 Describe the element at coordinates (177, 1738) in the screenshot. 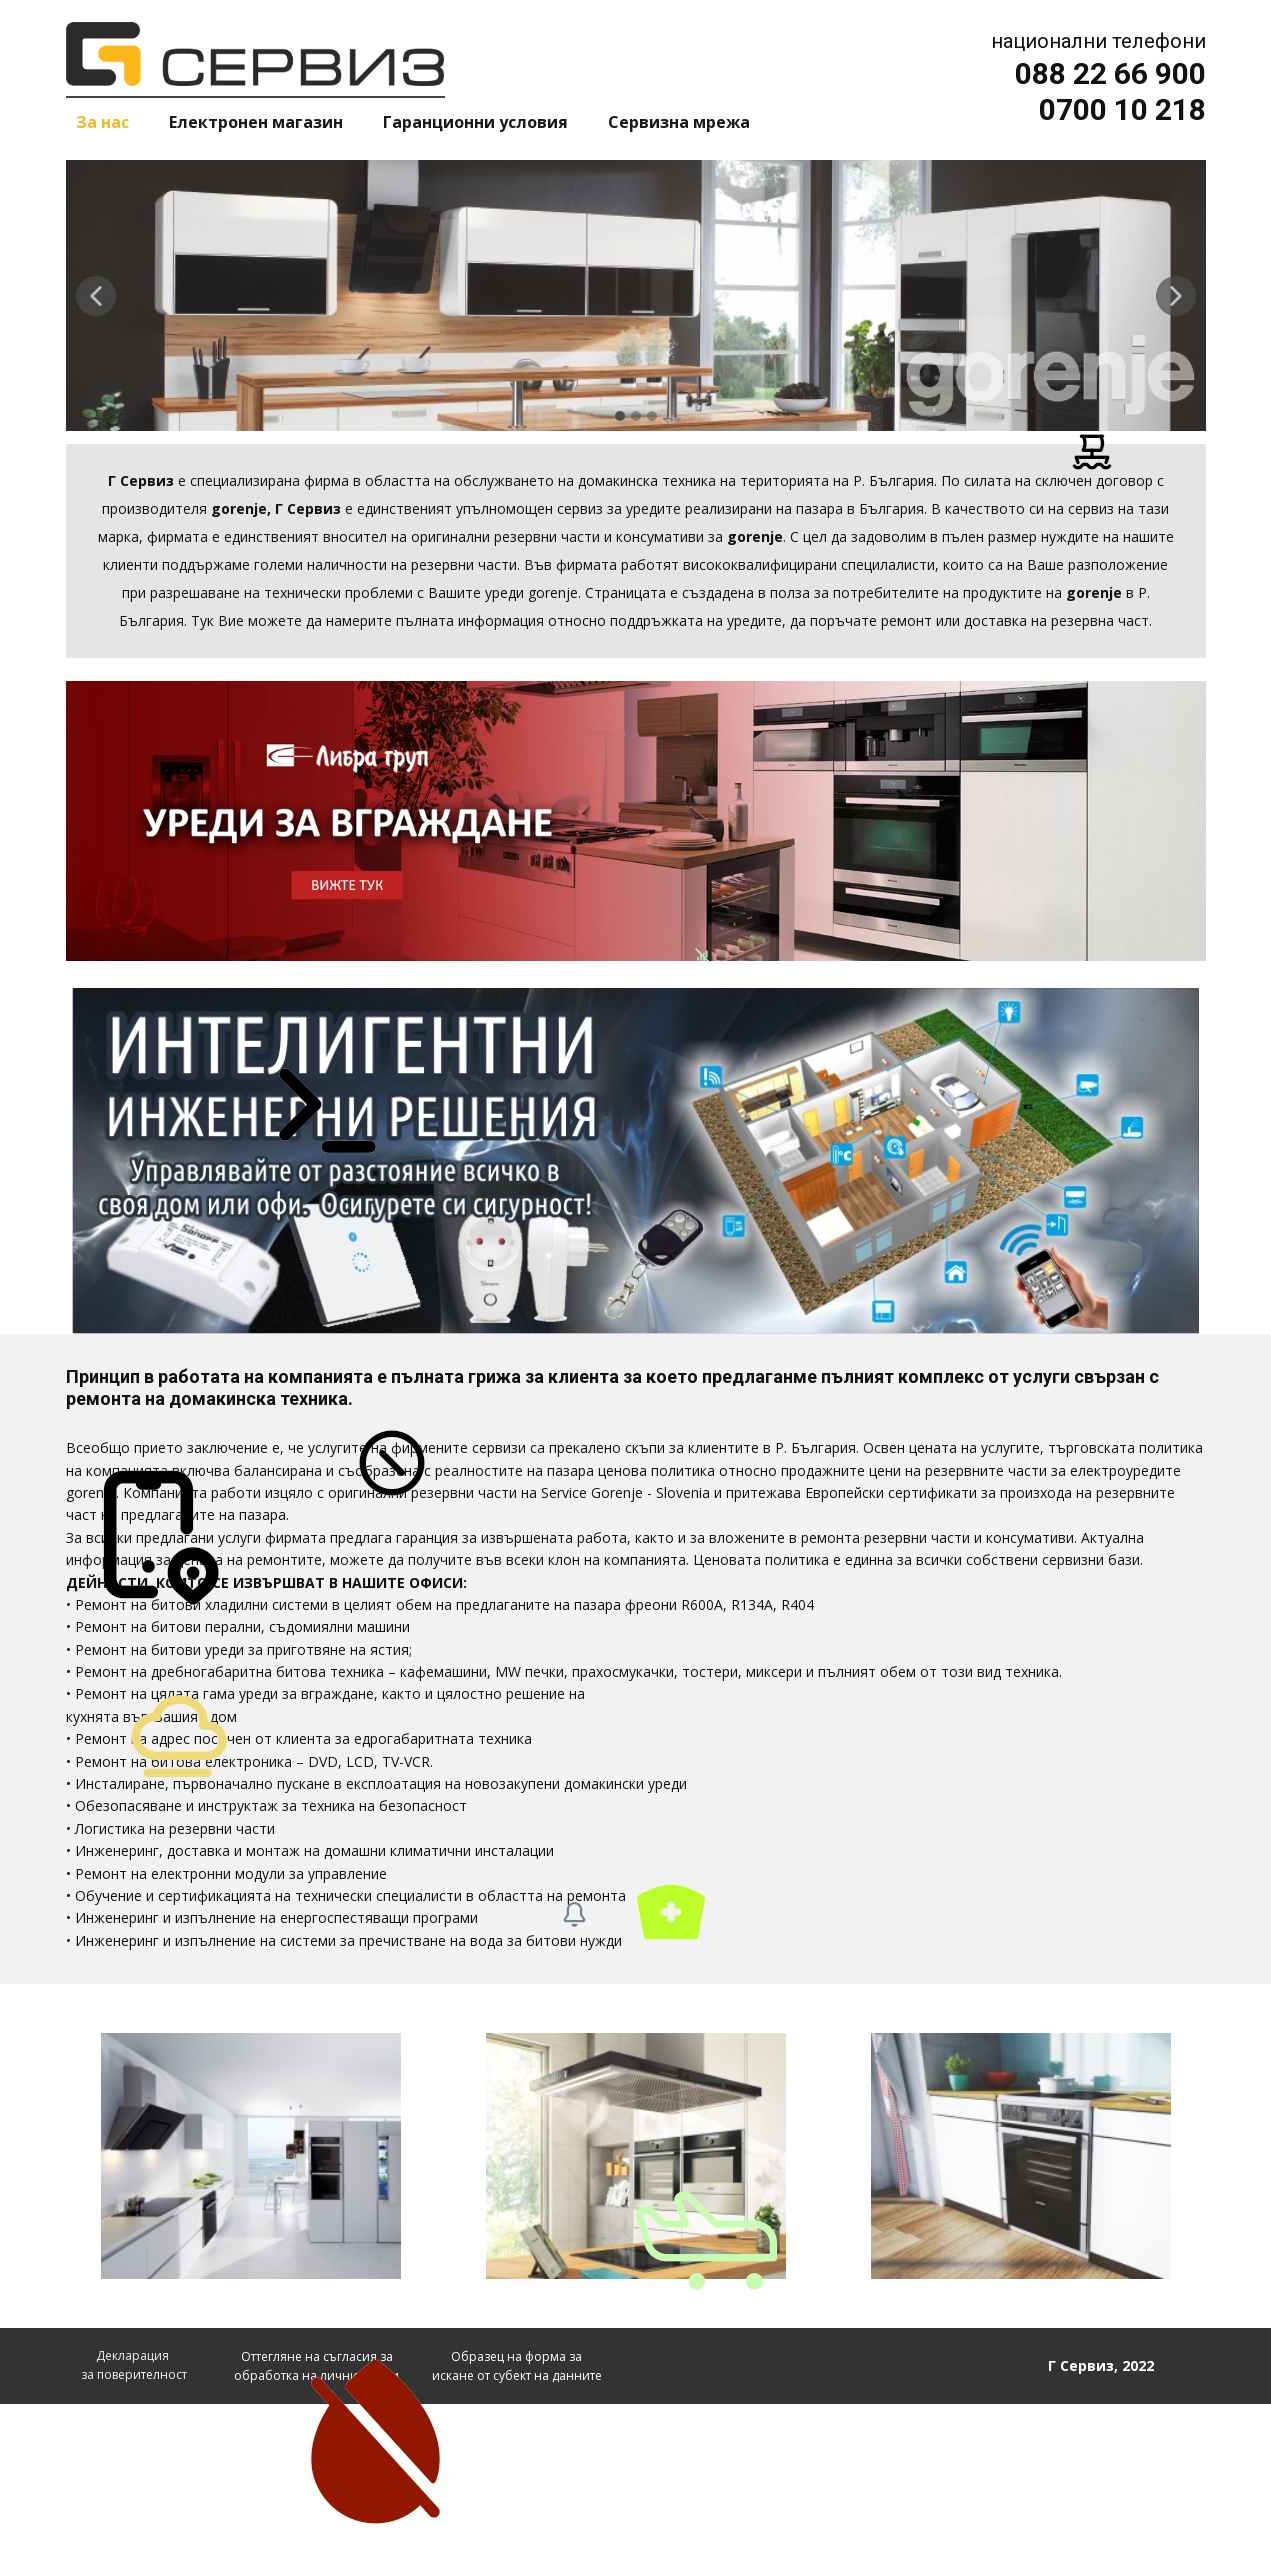

I see `indicates foggy weather conditions` at that location.